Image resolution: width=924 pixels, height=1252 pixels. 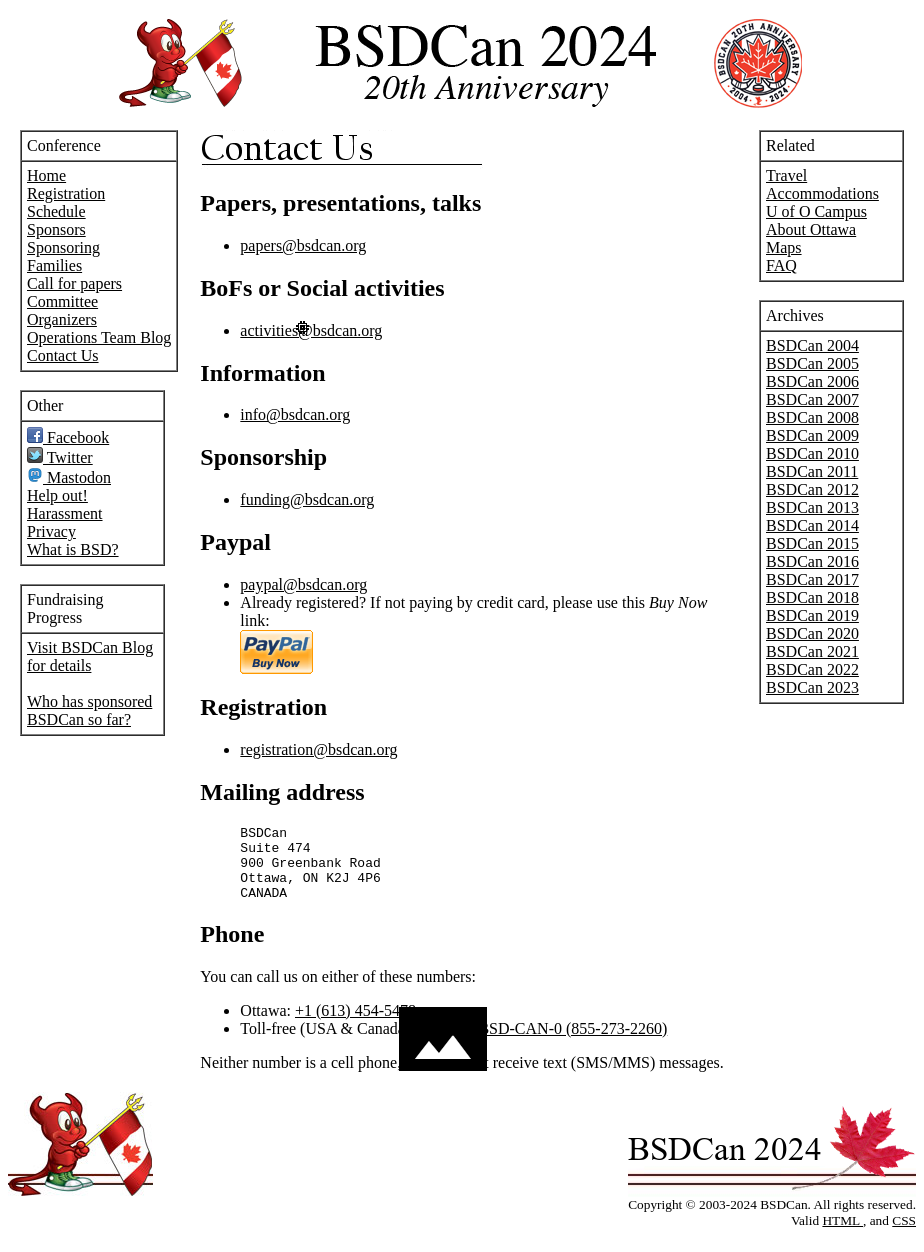 I want to click on view device memory or storage info, so click(x=302, y=327).